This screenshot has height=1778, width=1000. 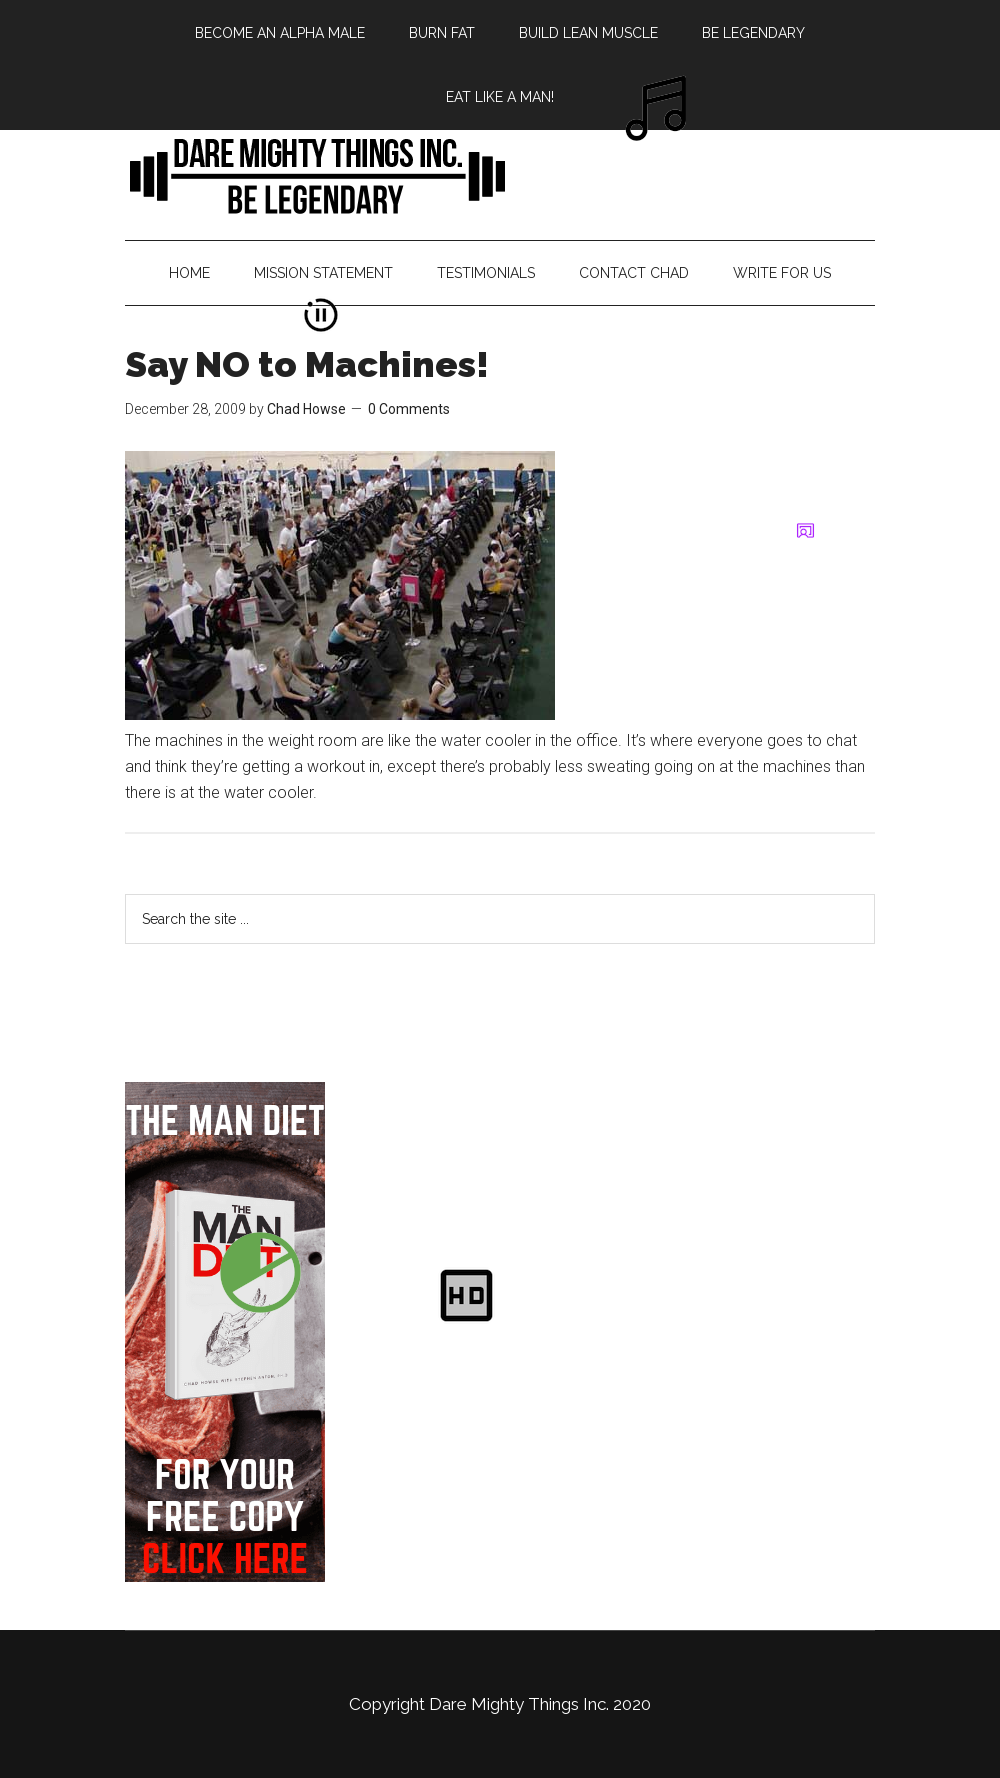 I want to click on view analytics or statistics breakdown, so click(x=260, y=1272).